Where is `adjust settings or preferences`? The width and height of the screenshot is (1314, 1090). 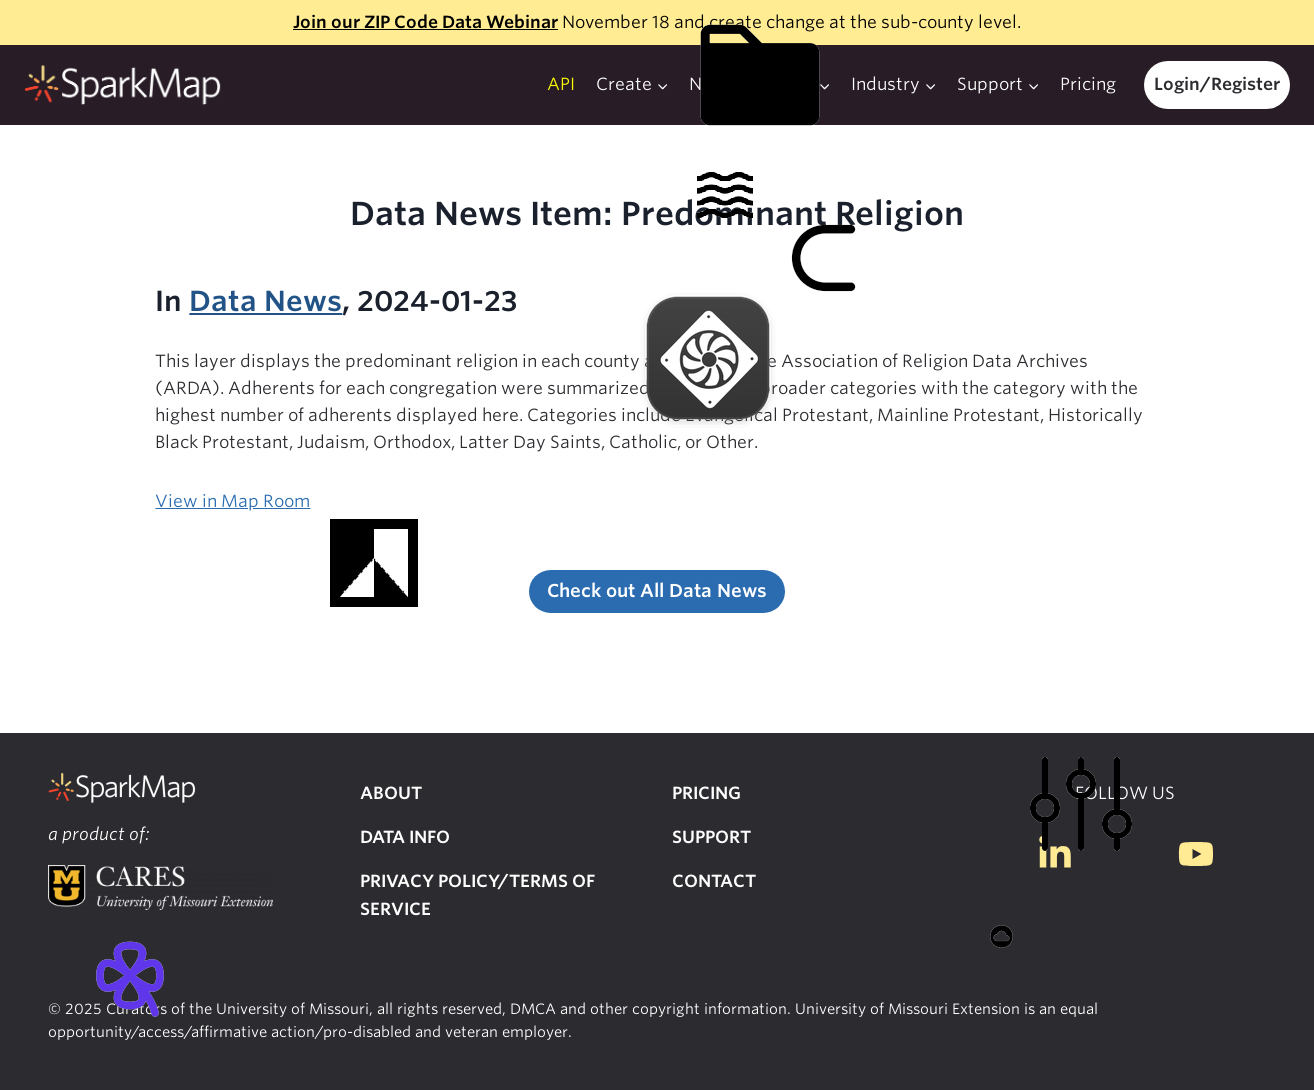
adjust settings or preferences is located at coordinates (1081, 804).